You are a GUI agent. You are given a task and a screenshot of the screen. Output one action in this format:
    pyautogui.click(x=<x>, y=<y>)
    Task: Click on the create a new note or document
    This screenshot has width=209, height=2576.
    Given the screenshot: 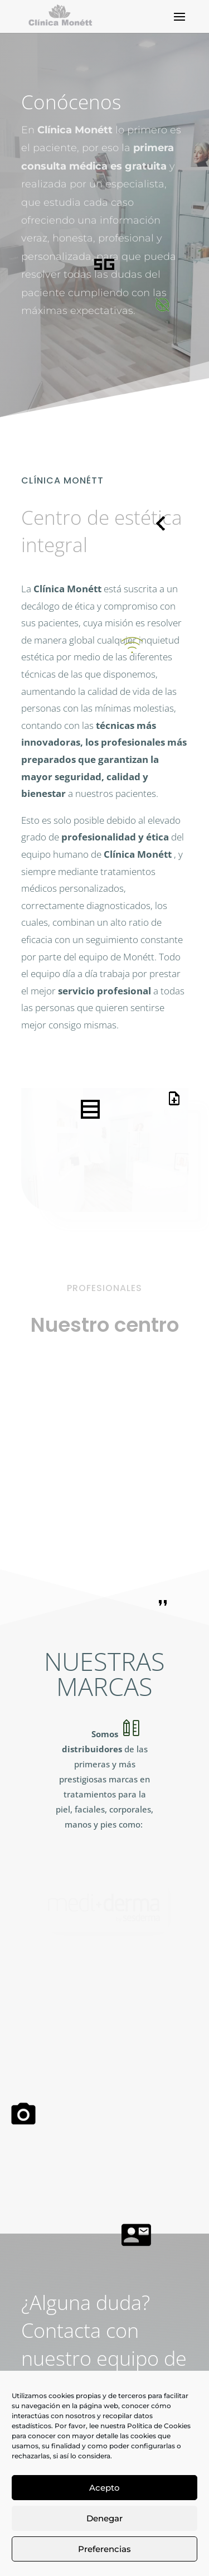 What is the action you would take?
    pyautogui.click(x=174, y=1098)
    